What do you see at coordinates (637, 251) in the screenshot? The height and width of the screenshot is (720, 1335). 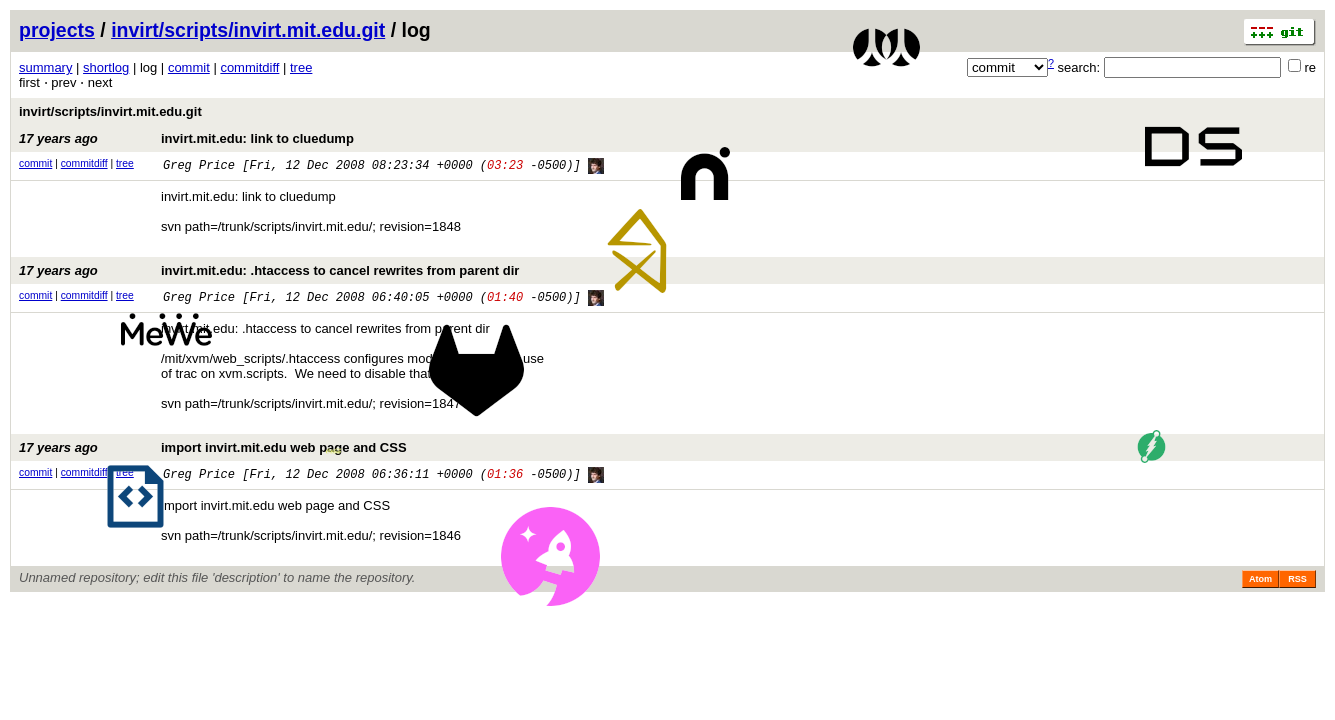 I see `open the Homify app` at bounding box center [637, 251].